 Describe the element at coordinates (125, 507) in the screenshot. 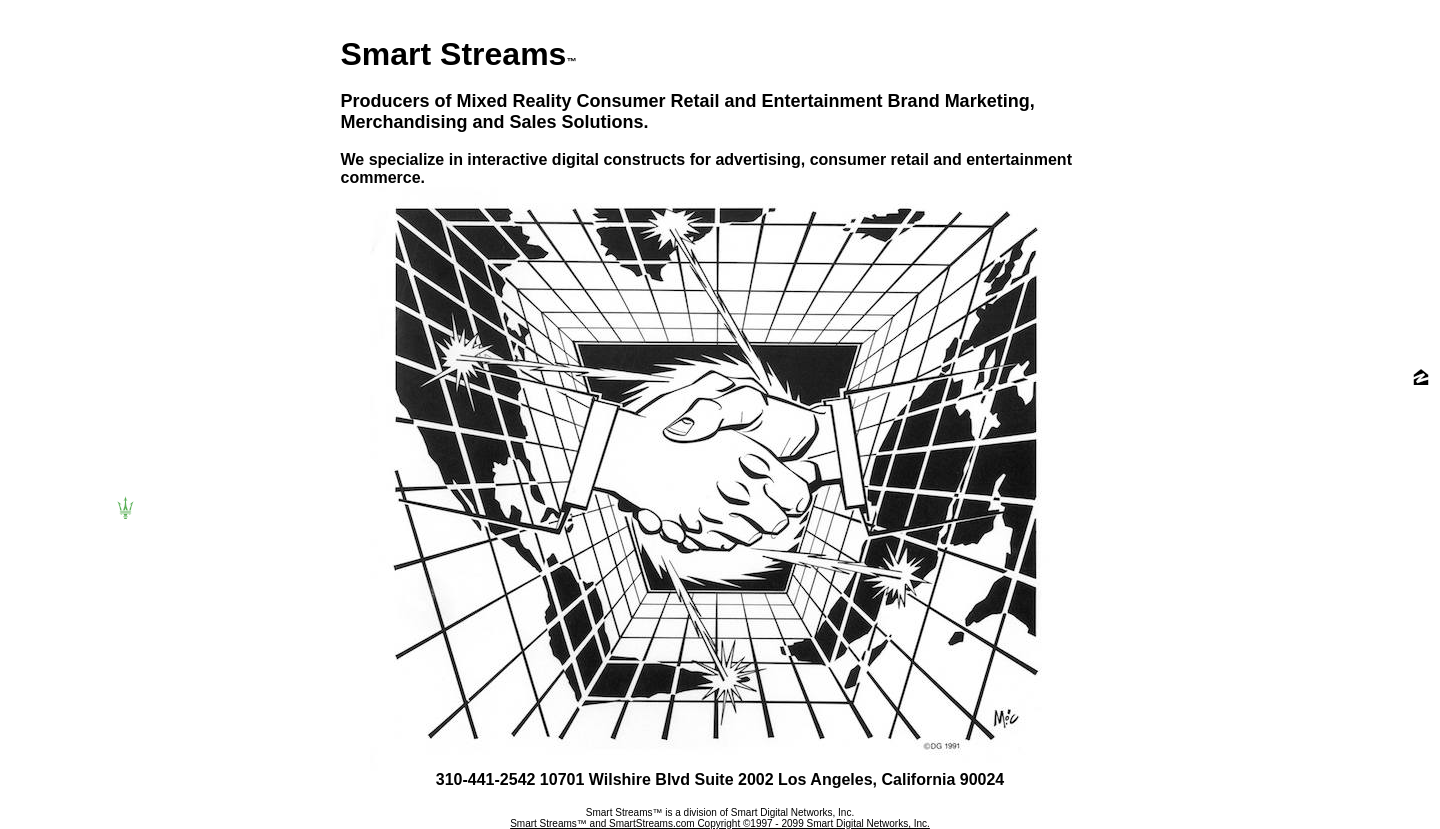

I see `maserati brand logo` at that location.